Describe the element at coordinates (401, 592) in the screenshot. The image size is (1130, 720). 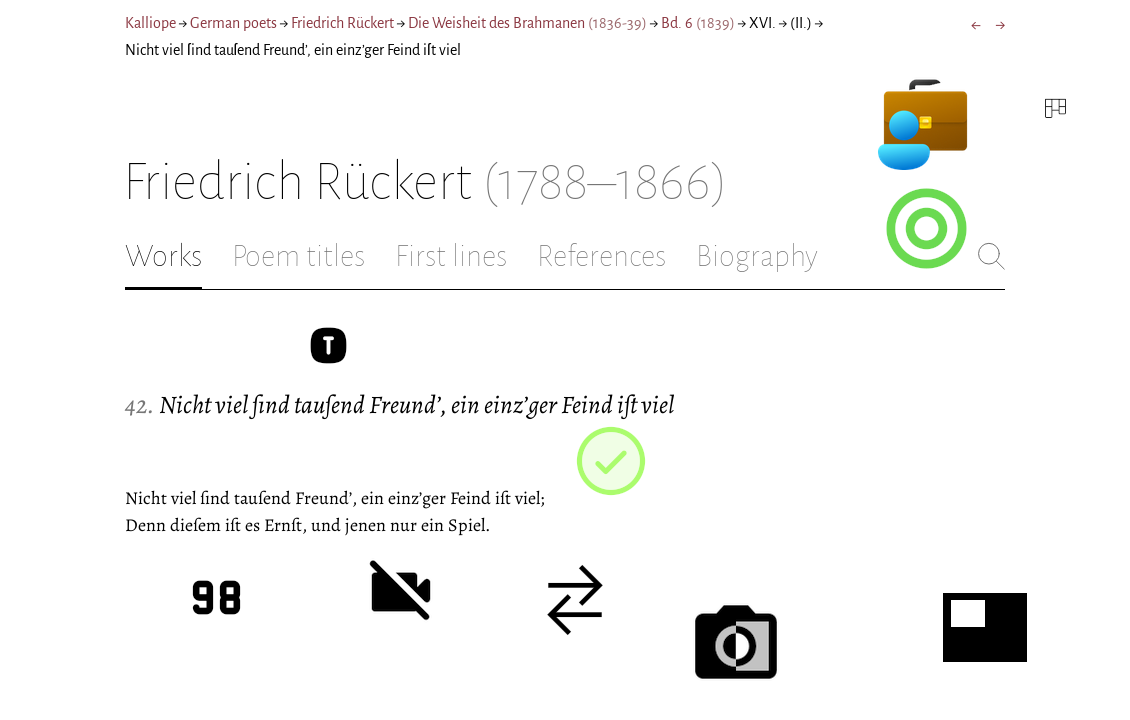
I see `camera is currently disabled or off` at that location.